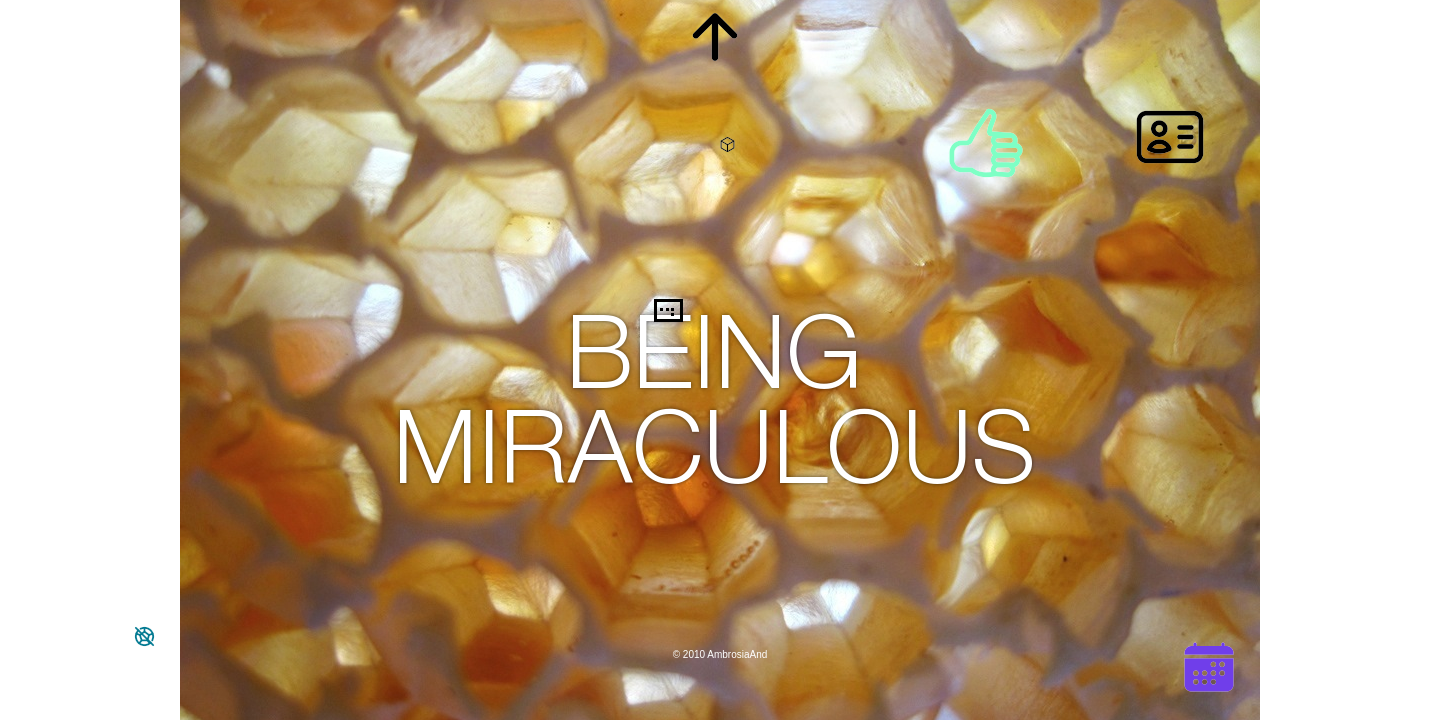 This screenshot has width=1440, height=720. I want to click on view calendar or schedule, so click(1209, 667).